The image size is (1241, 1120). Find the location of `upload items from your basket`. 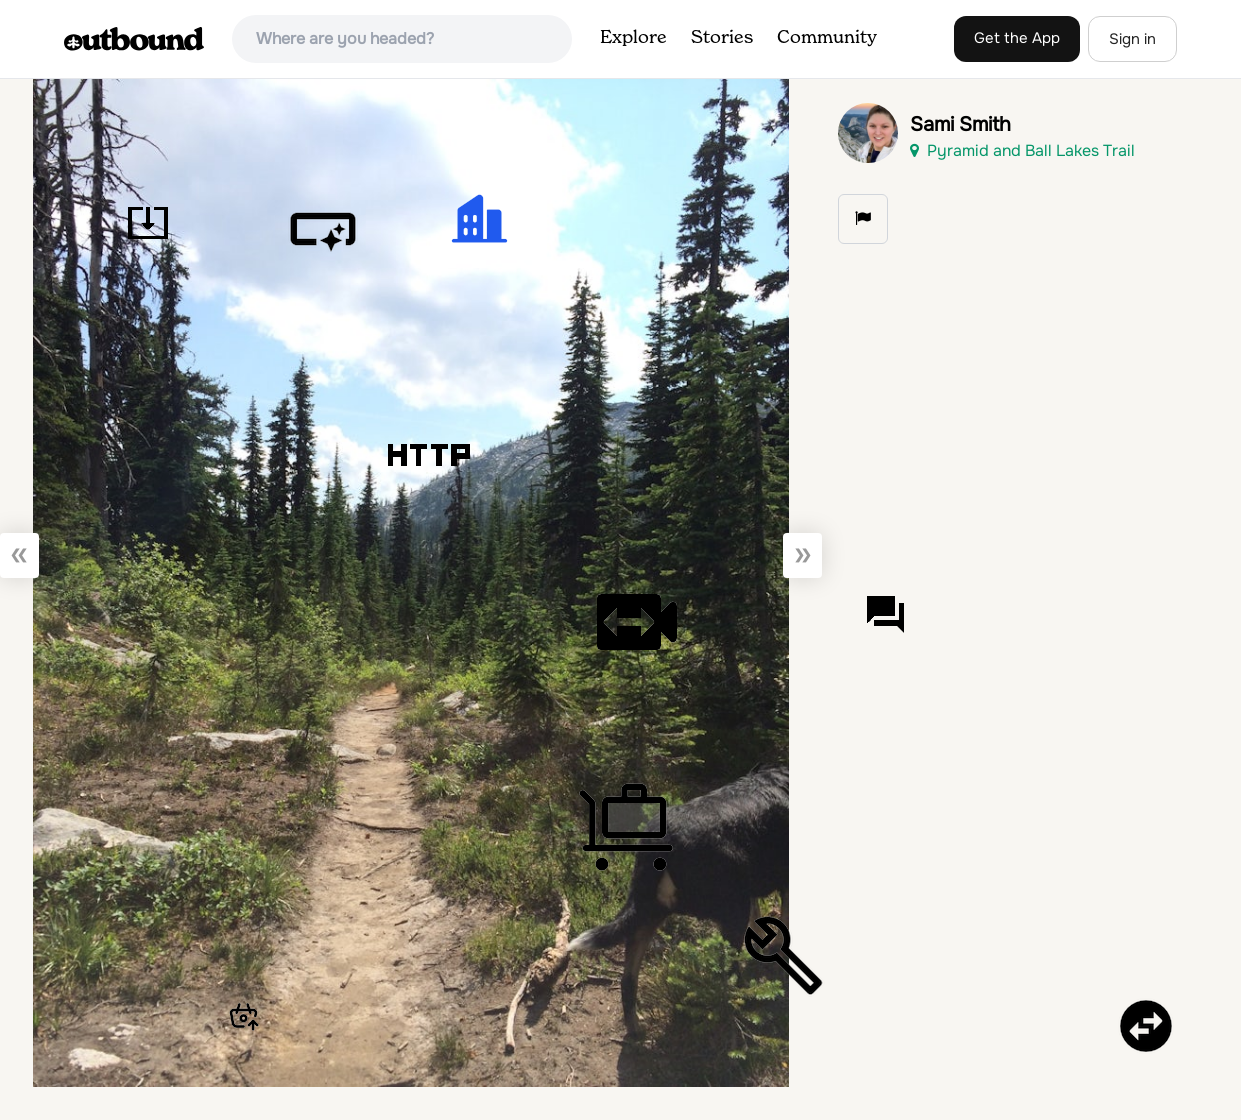

upload items from your basket is located at coordinates (243, 1015).